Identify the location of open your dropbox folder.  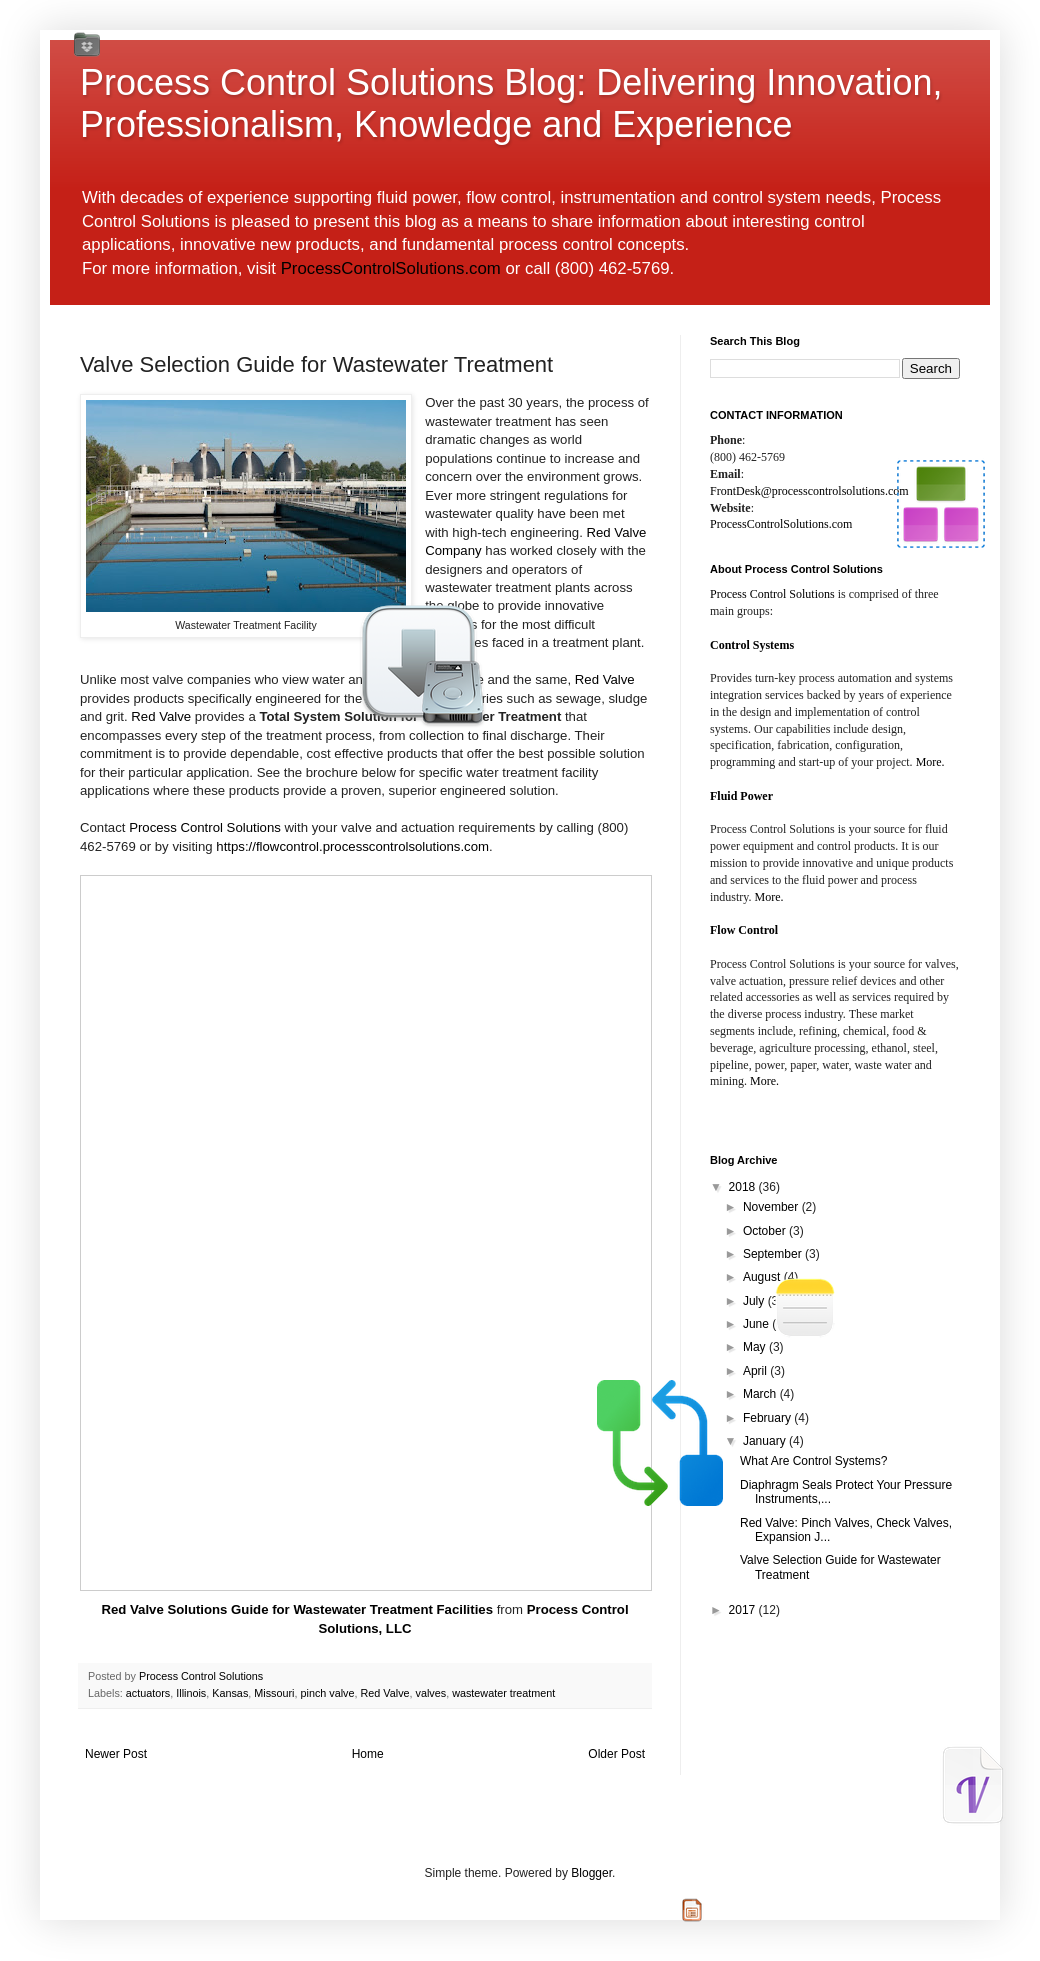
(87, 44).